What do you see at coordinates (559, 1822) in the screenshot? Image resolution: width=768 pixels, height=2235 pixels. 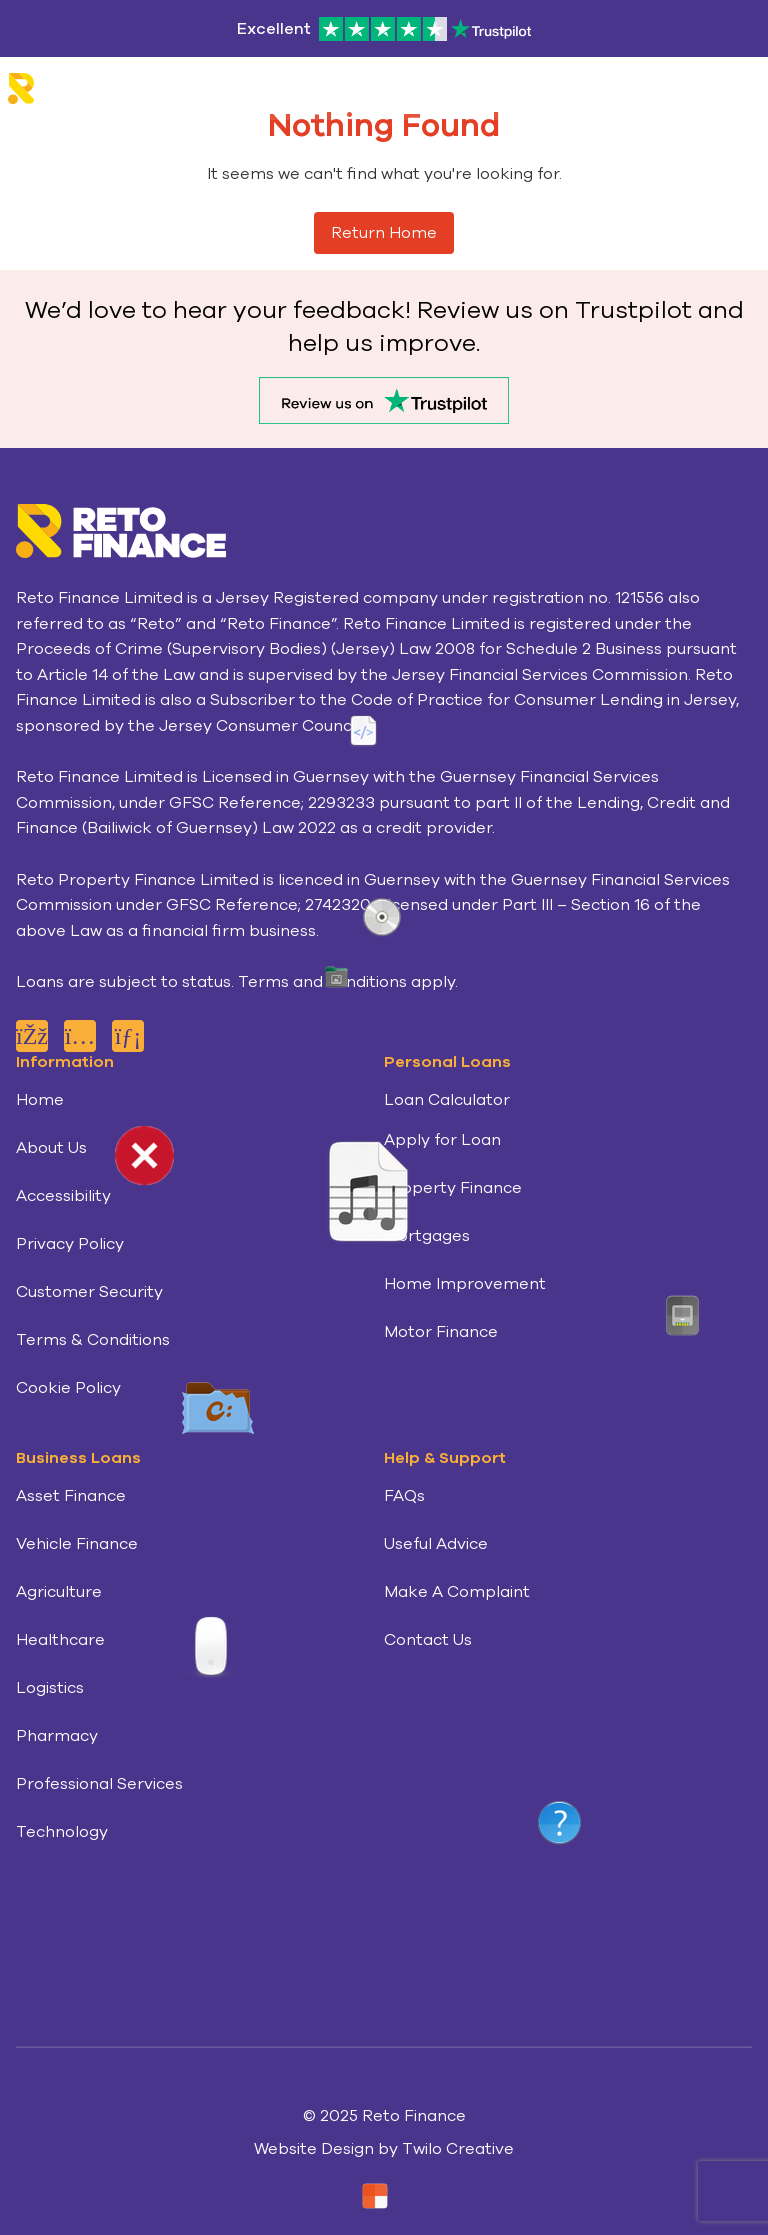 I see `access help documentation or support` at bounding box center [559, 1822].